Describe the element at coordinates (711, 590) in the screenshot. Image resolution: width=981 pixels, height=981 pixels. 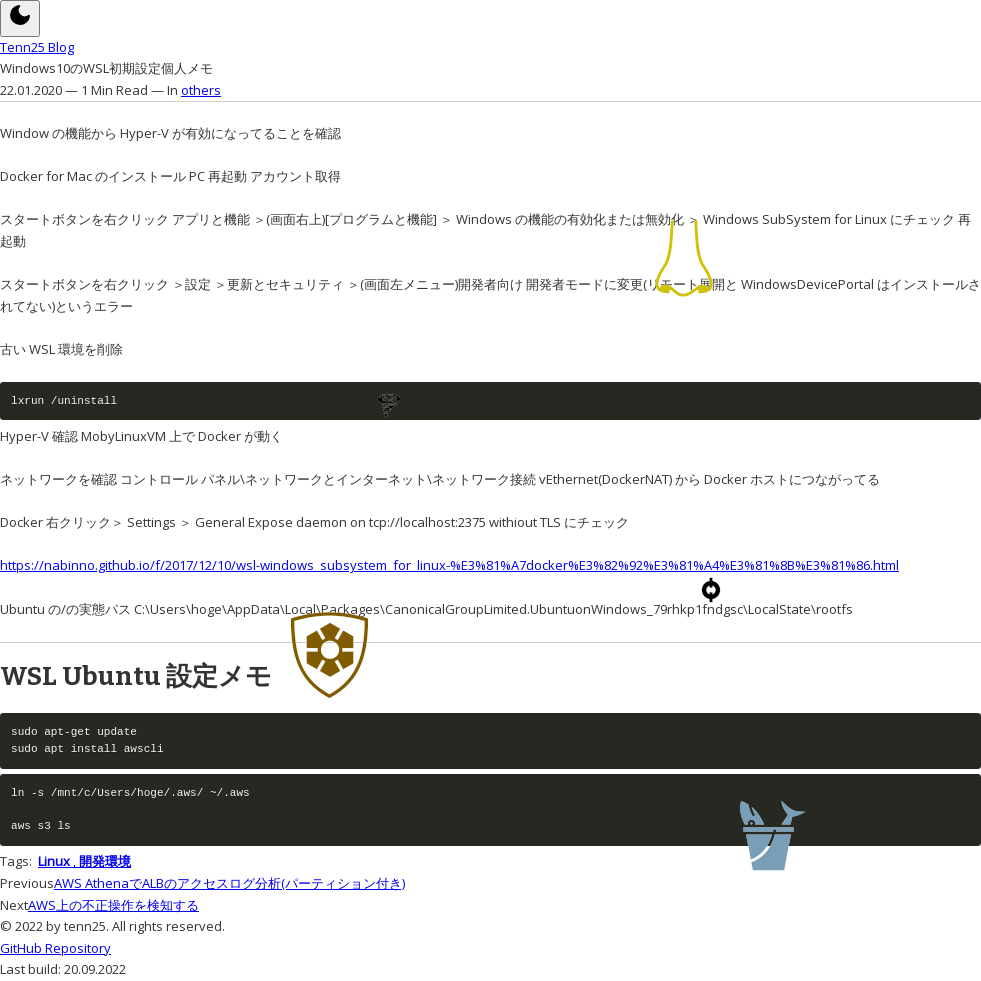
I see `select laser gun weapon in game` at that location.